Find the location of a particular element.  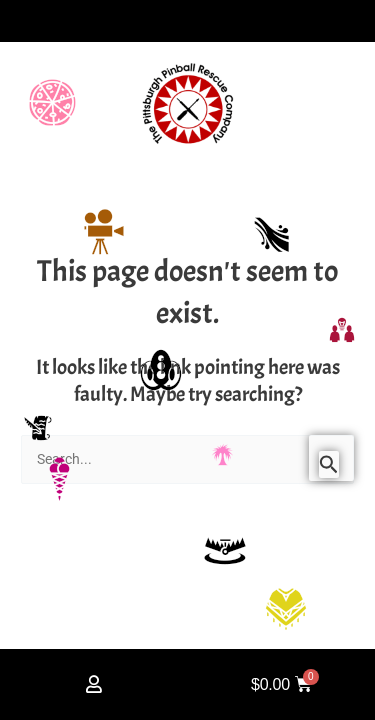

dessert or sweet treats category is located at coordinates (59, 479).